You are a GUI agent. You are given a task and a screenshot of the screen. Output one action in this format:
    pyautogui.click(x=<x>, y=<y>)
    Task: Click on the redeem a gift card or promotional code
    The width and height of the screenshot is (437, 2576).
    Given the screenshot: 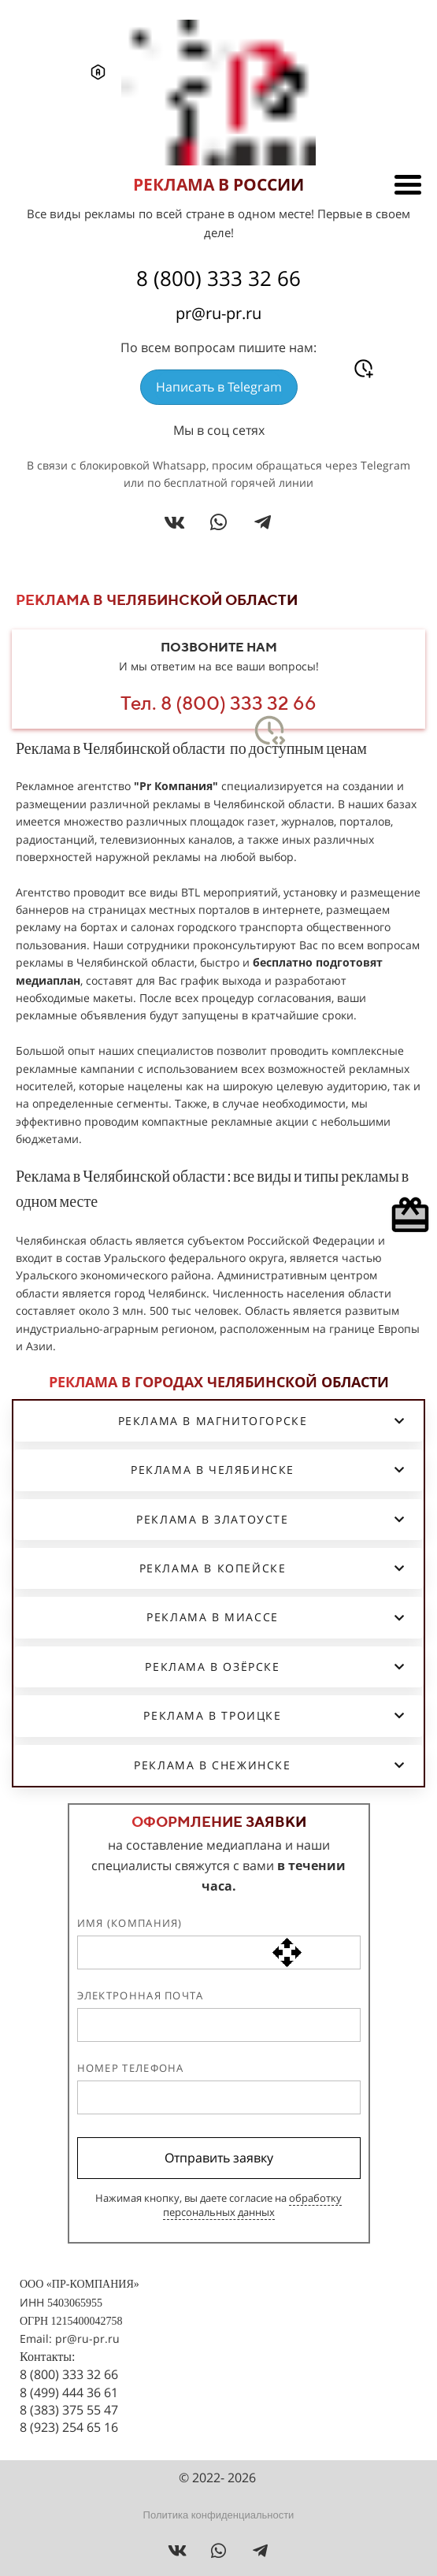 What is the action you would take?
    pyautogui.click(x=410, y=1216)
    